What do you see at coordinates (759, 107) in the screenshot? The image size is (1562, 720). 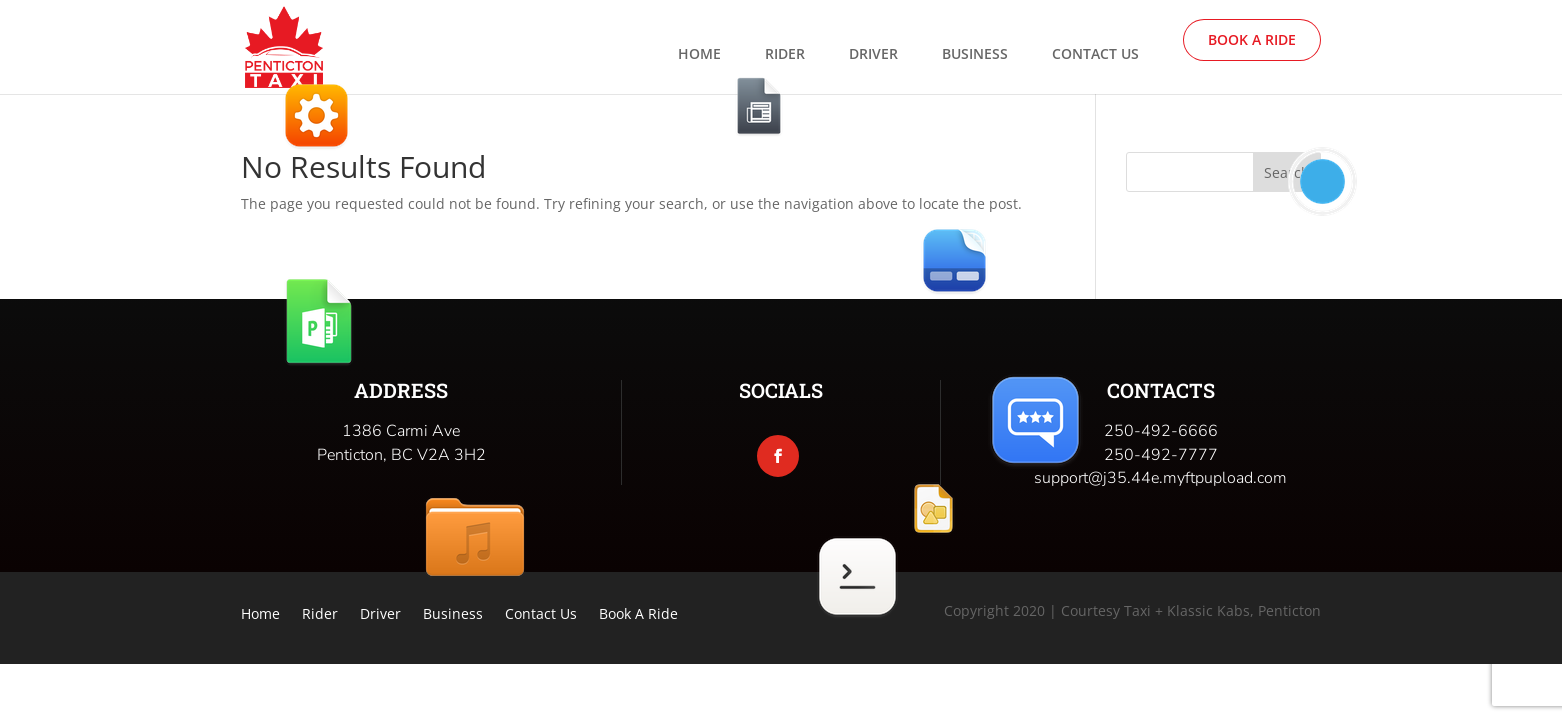 I see `news message or newsletter file type` at bounding box center [759, 107].